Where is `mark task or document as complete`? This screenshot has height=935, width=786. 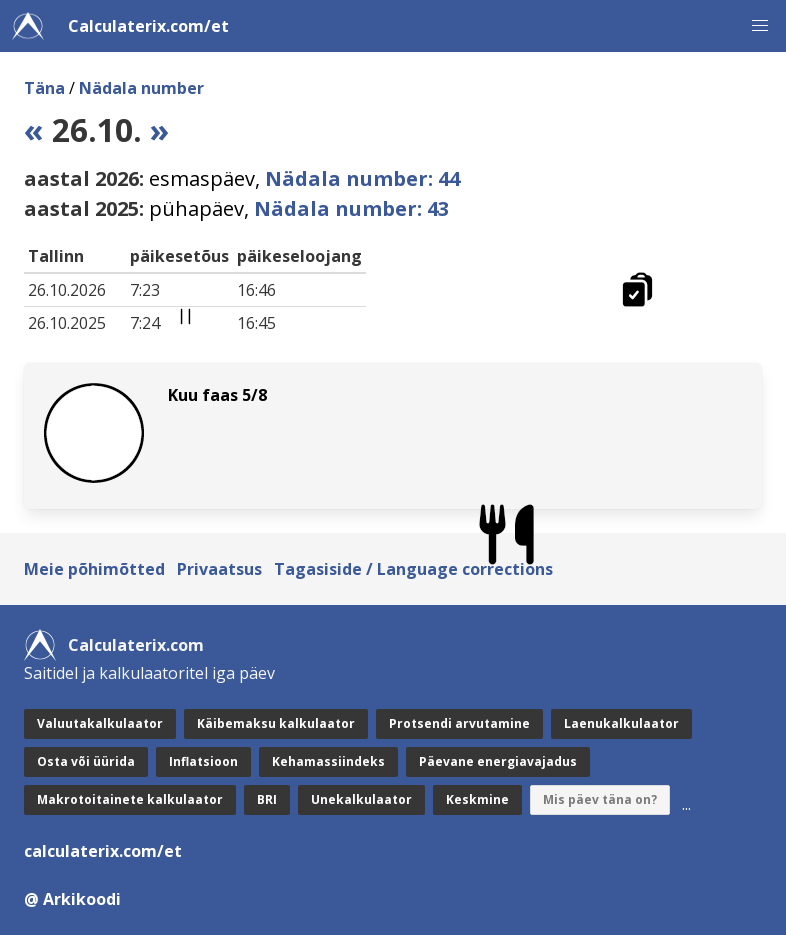
mark task or document as complete is located at coordinates (637, 289).